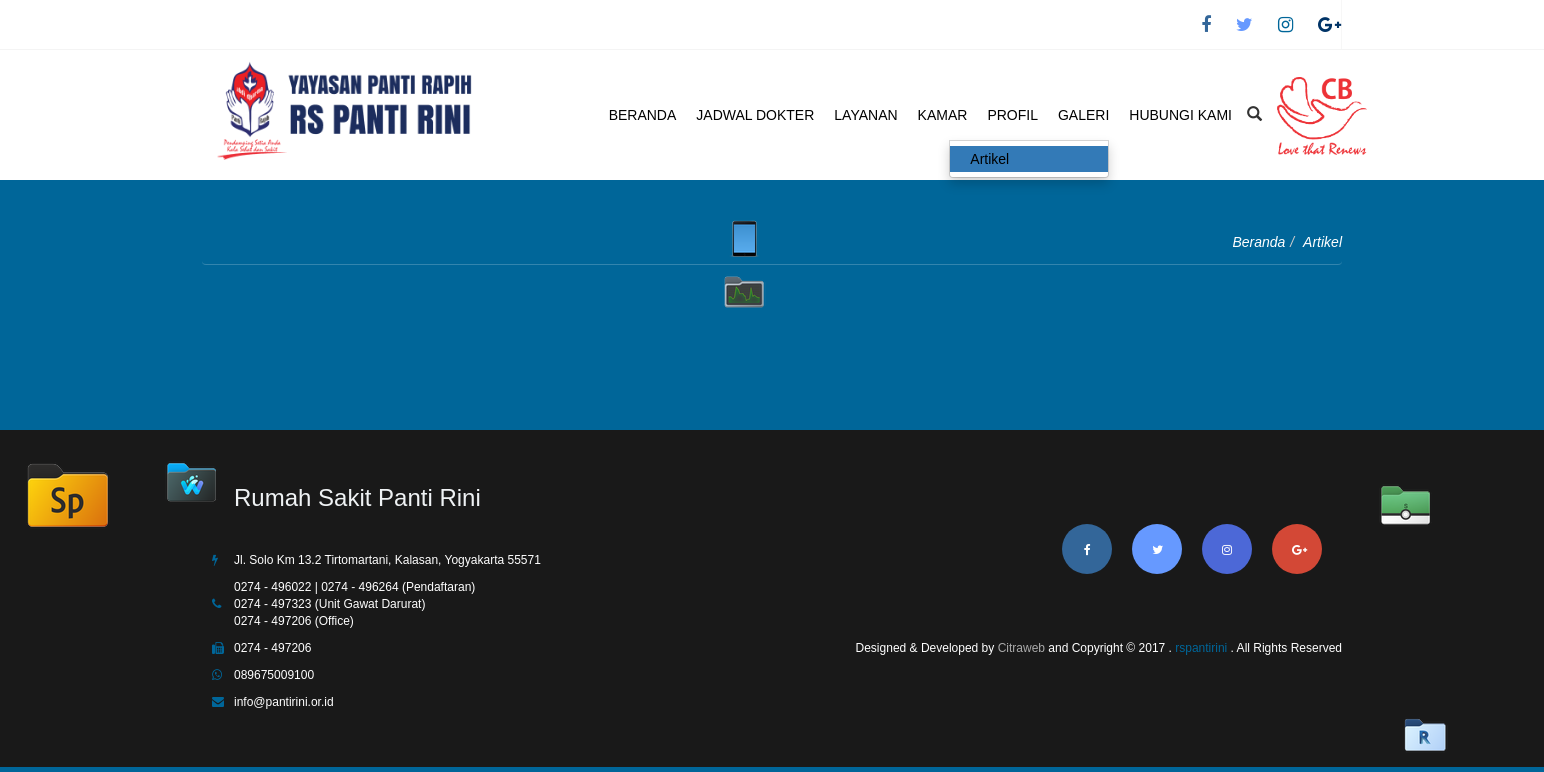  I want to click on folder containing Autodesk Revit project files, so click(1425, 736).